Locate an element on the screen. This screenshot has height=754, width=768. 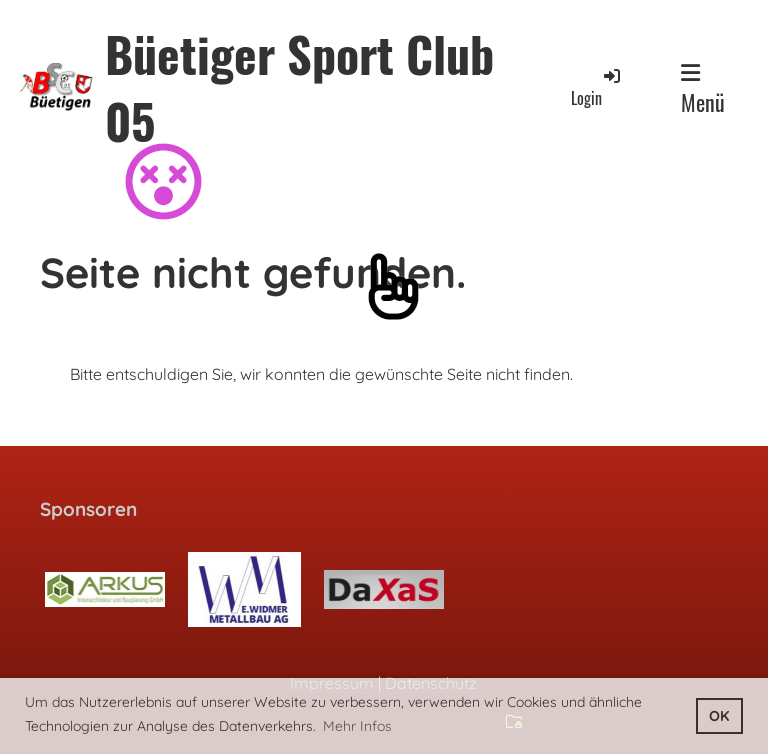
access a password-protected folder is located at coordinates (514, 721).